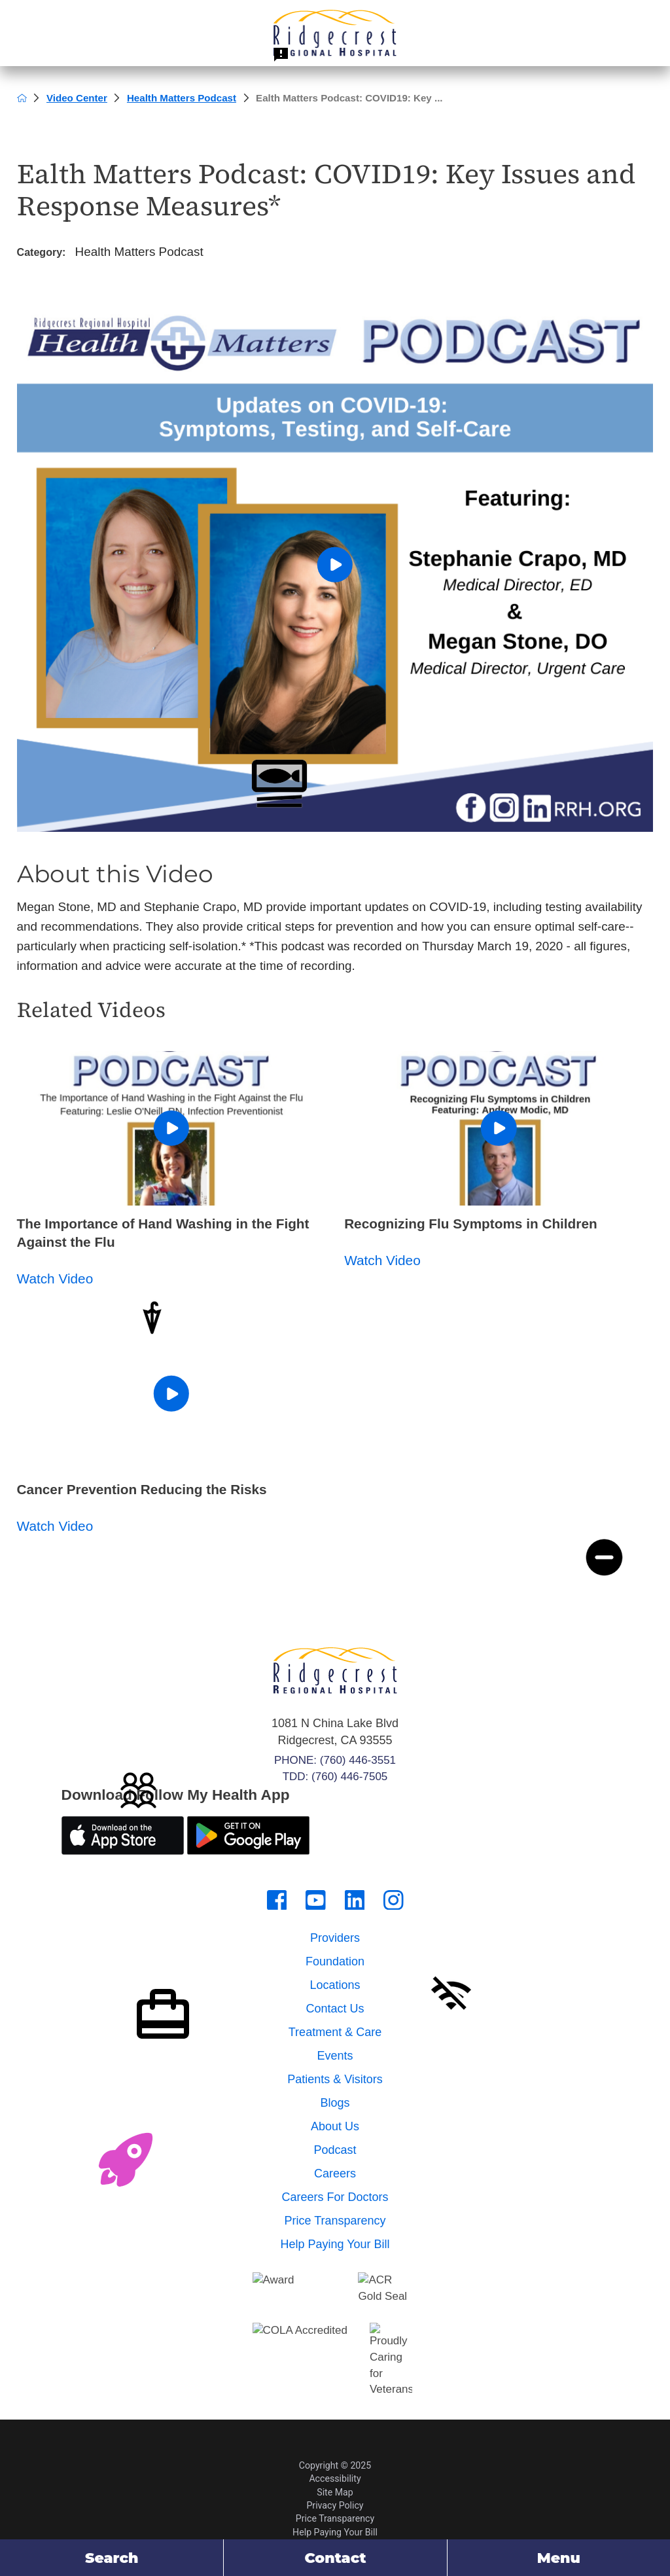 This screenshot has width=670, height=2576. I want to click on indicates wifi is disabled or disconnected, so click(451, 1995).